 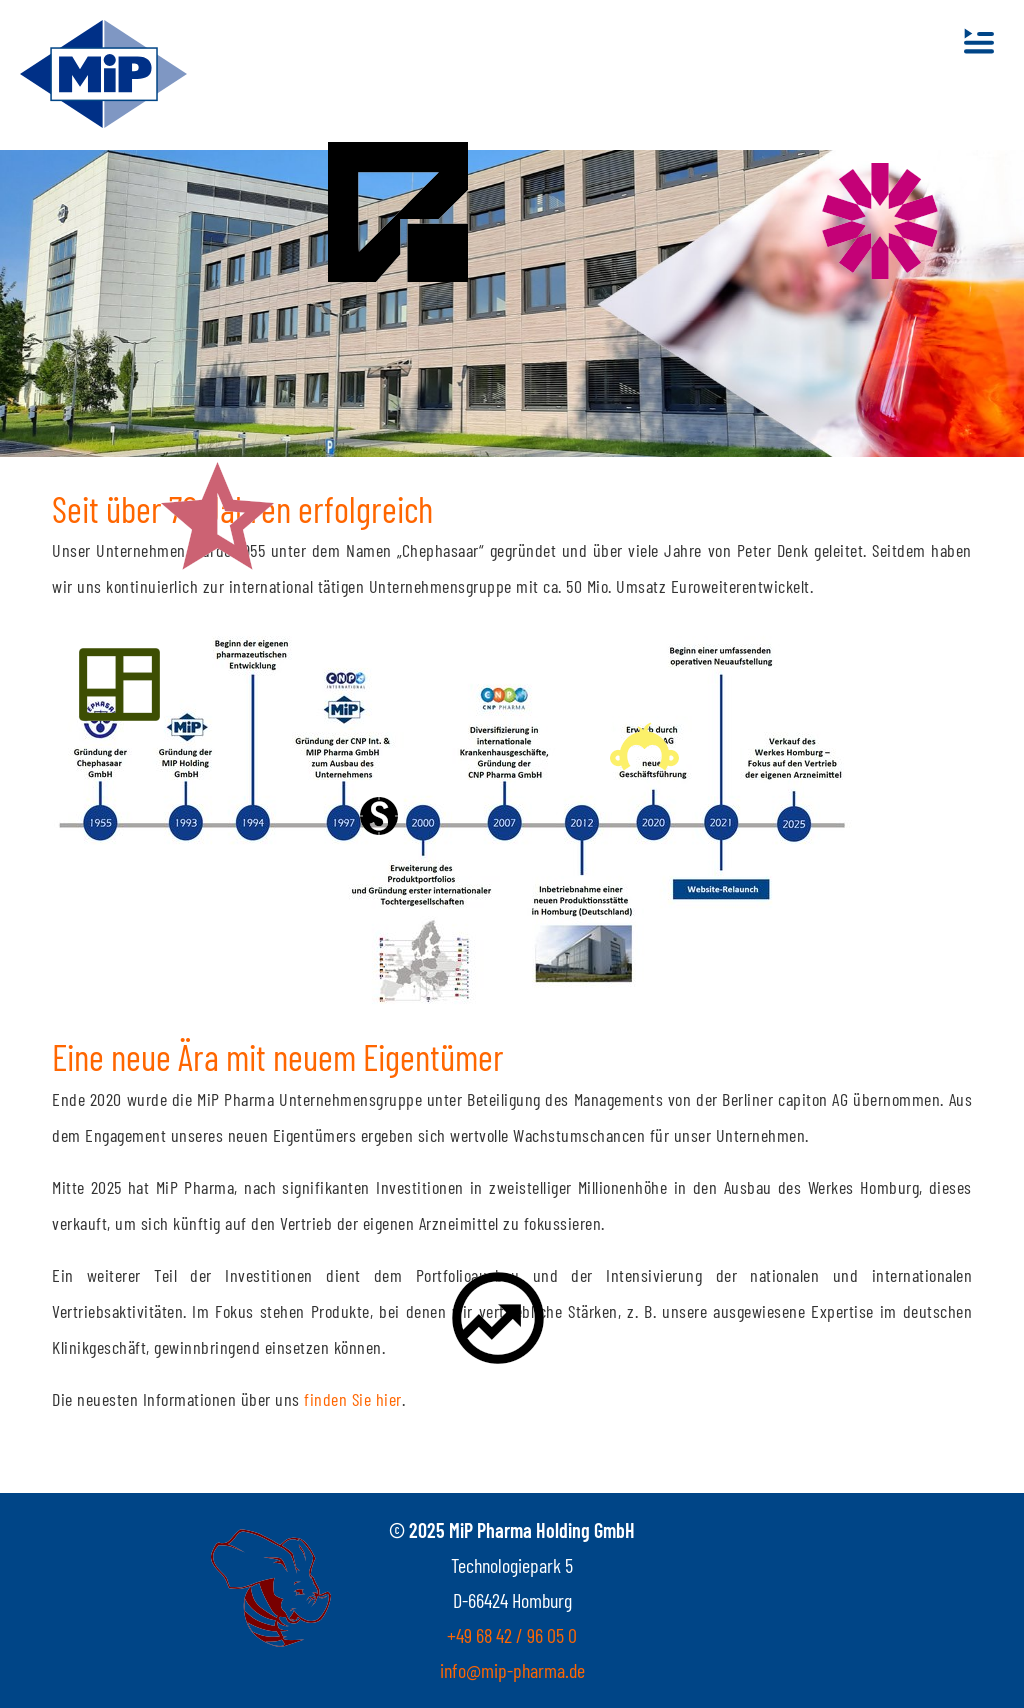 I want to click on switch to masonry grid layout, so click(x=119, y=684).